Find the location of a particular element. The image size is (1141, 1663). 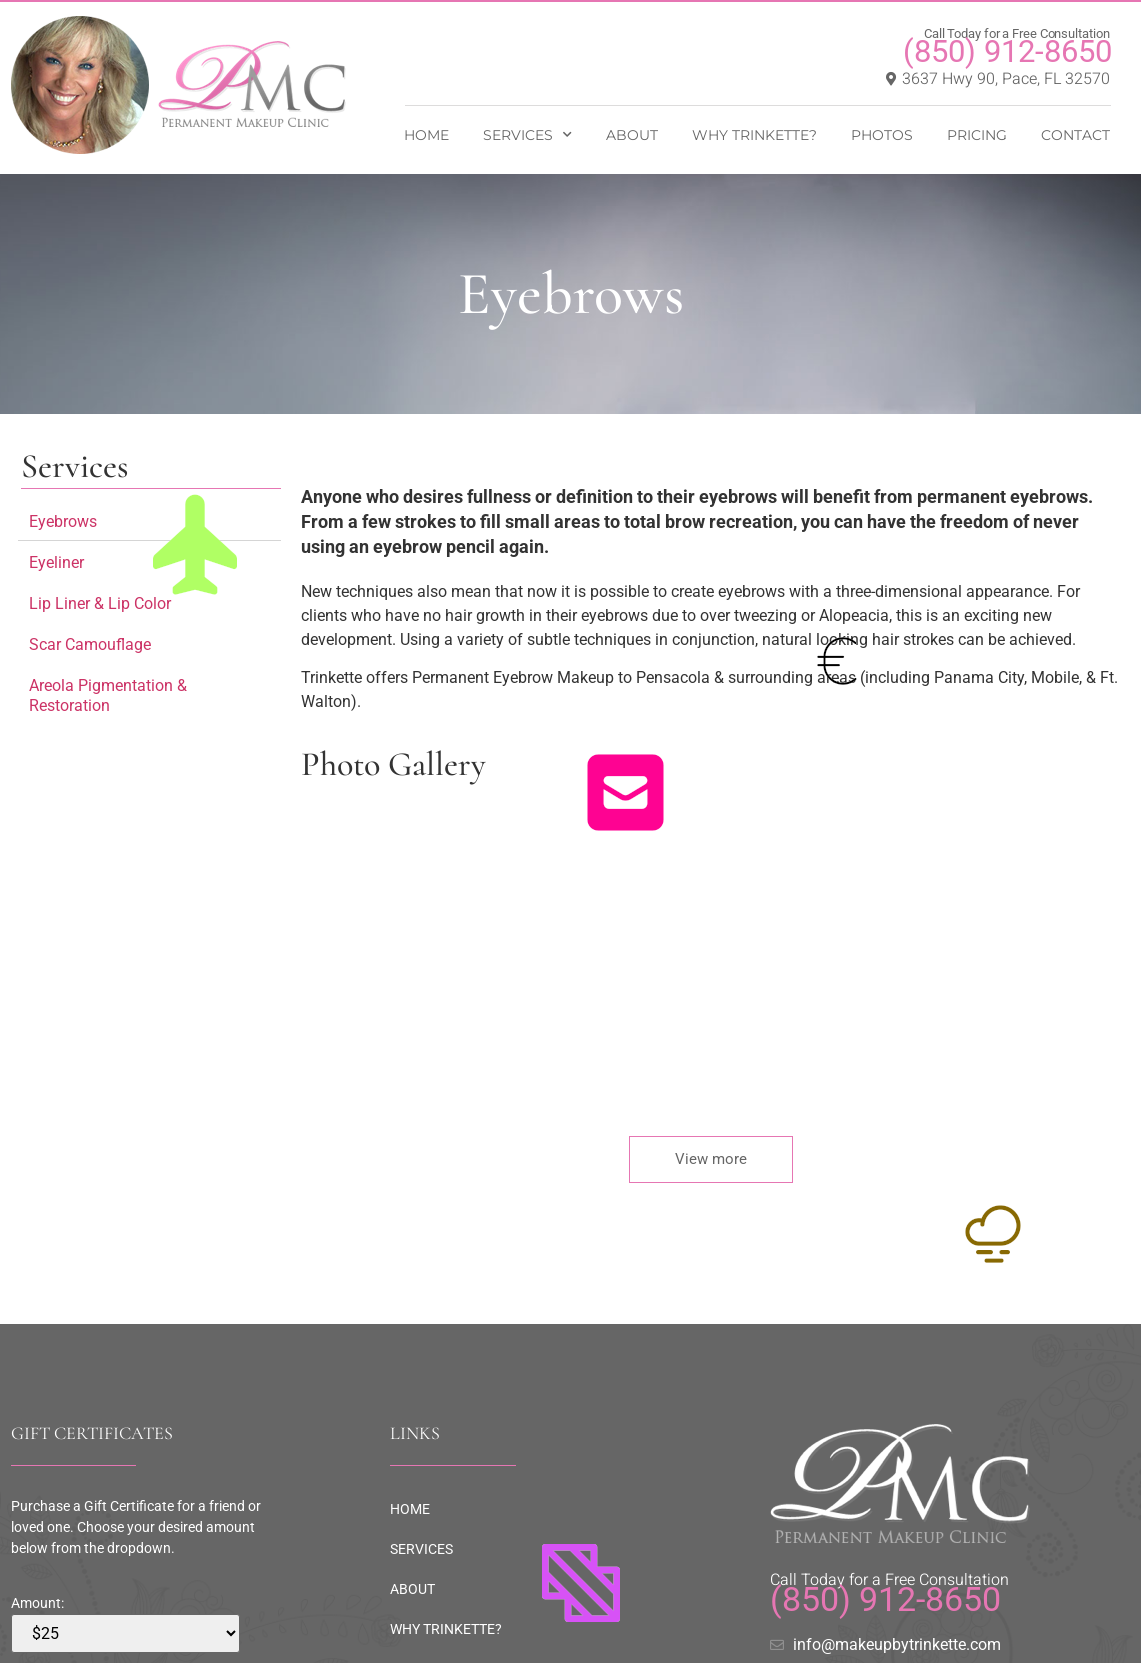

merge or unite selected layers is located at coordinates (581, 1583).